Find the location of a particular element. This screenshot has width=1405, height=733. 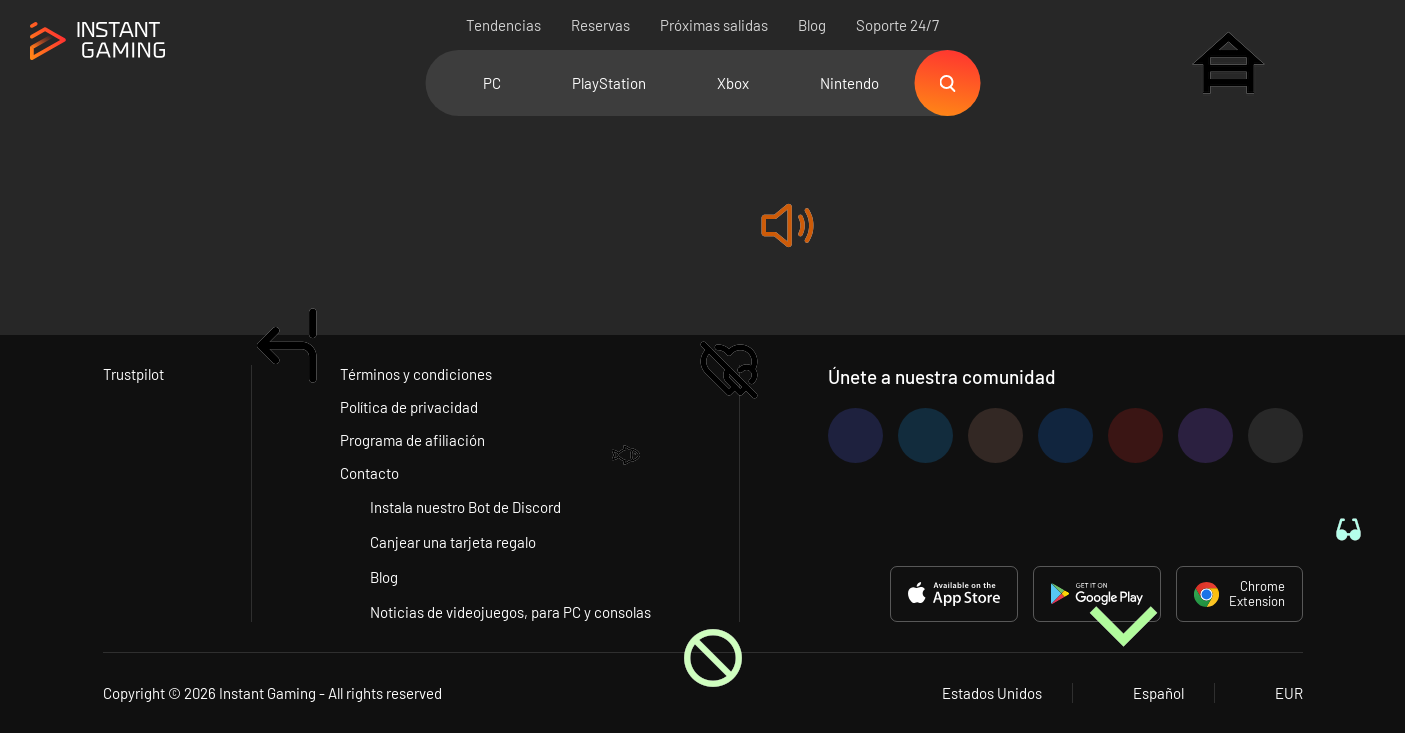

view reading mode or accessibility options is located at coordinates (1348, 529).